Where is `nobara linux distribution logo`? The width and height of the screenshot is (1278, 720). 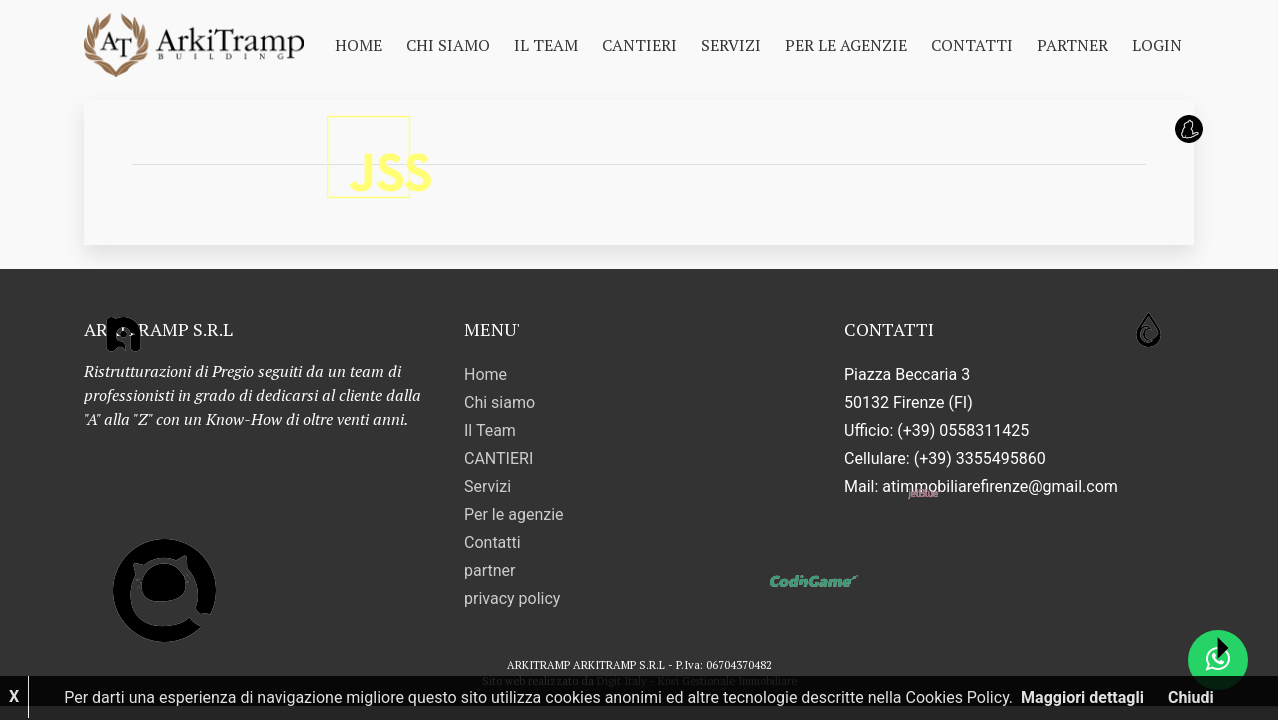
nobara linux distribution logo is located at coordinates (123, 334).